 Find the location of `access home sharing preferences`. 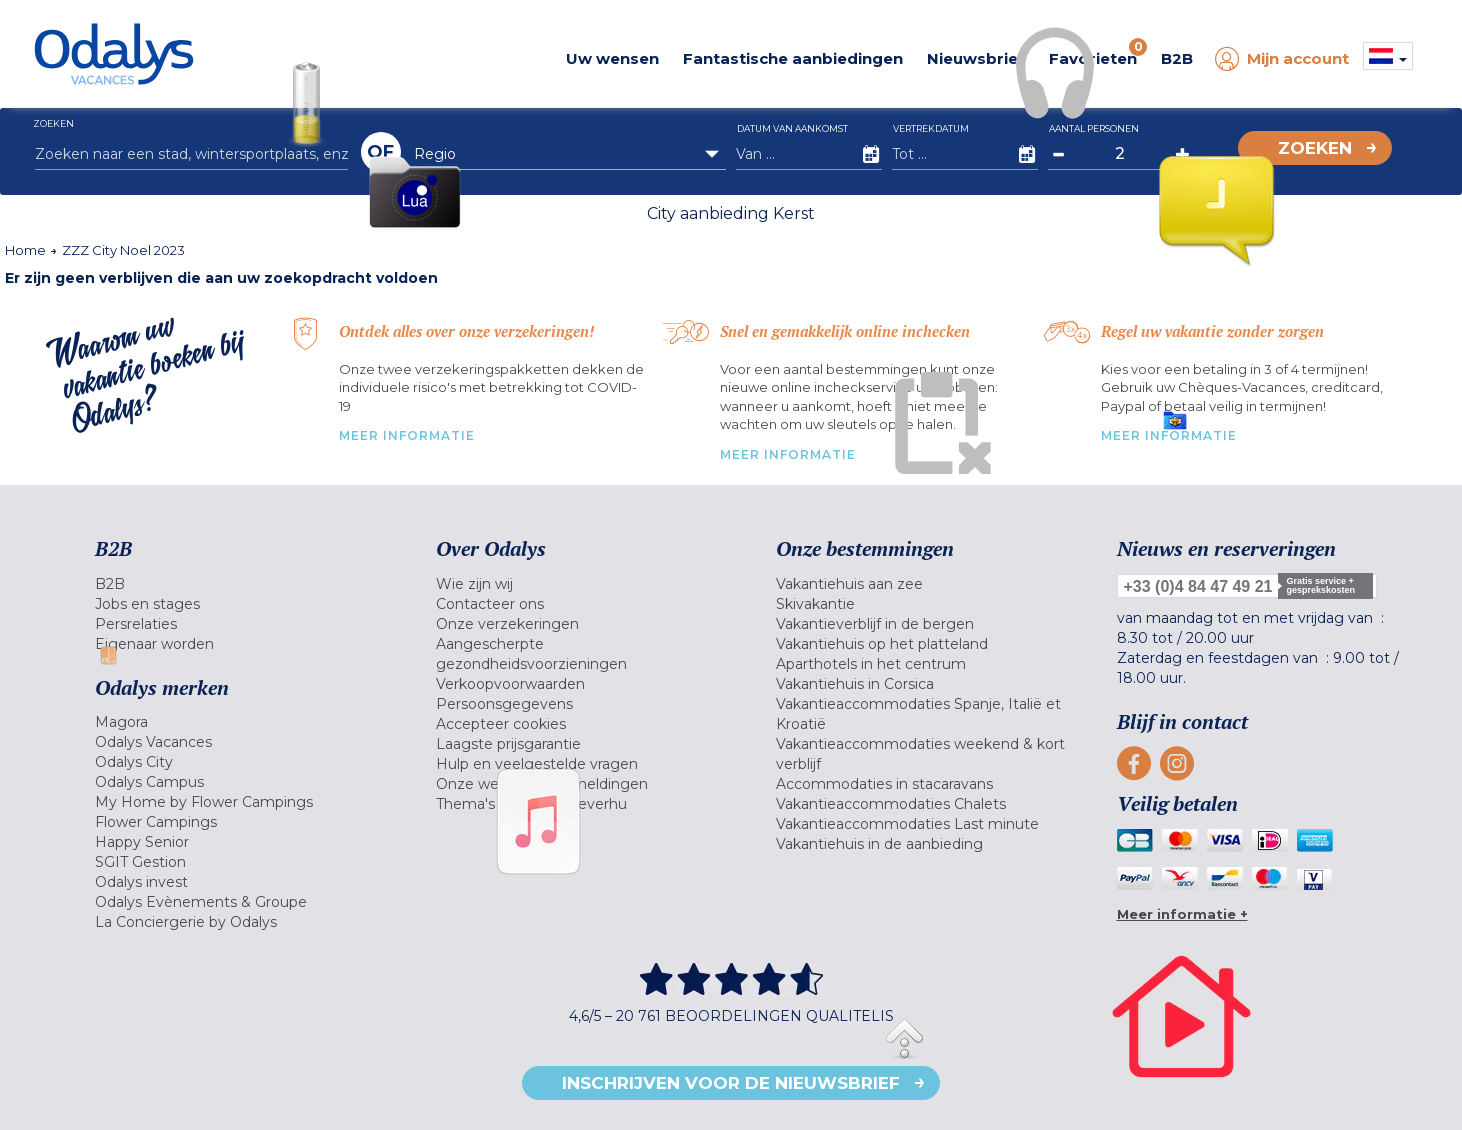

access home sharing preferences is located at coordinates (1181, 1016).